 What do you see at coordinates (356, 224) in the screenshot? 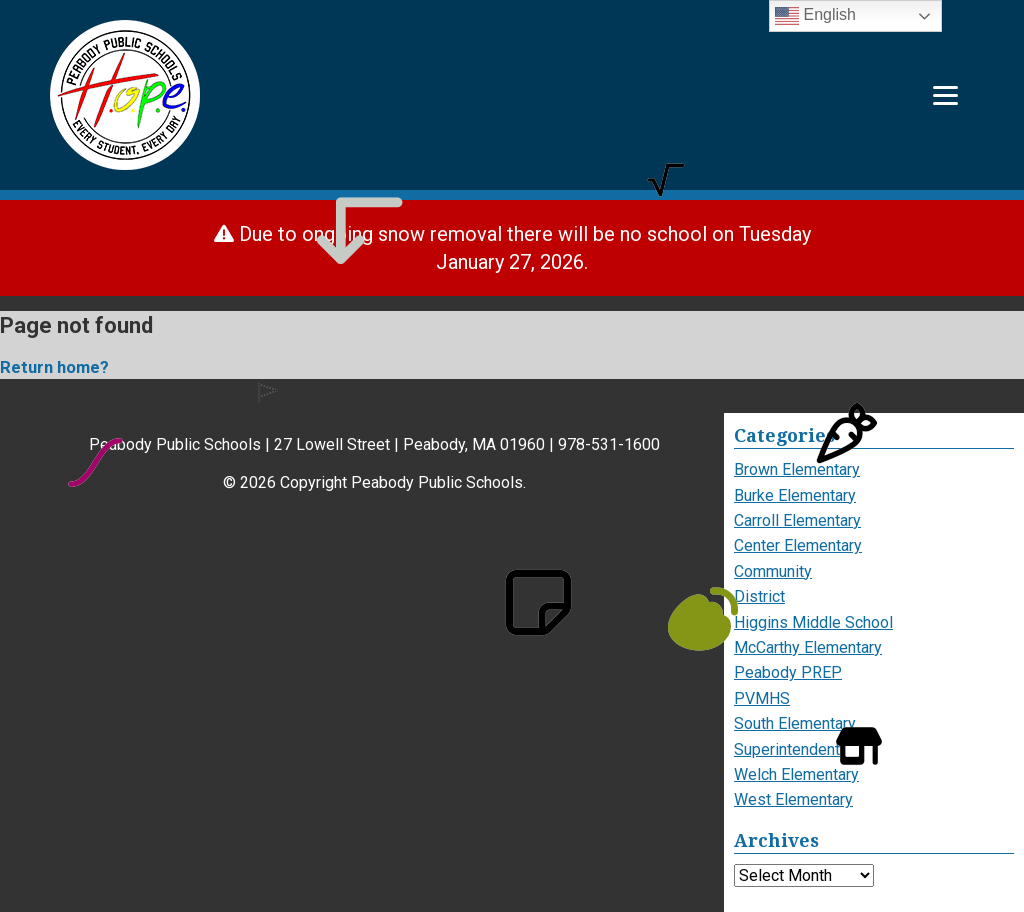
I see `navigate back and down in a menu hierarchy` at bounding box center [356, 224].